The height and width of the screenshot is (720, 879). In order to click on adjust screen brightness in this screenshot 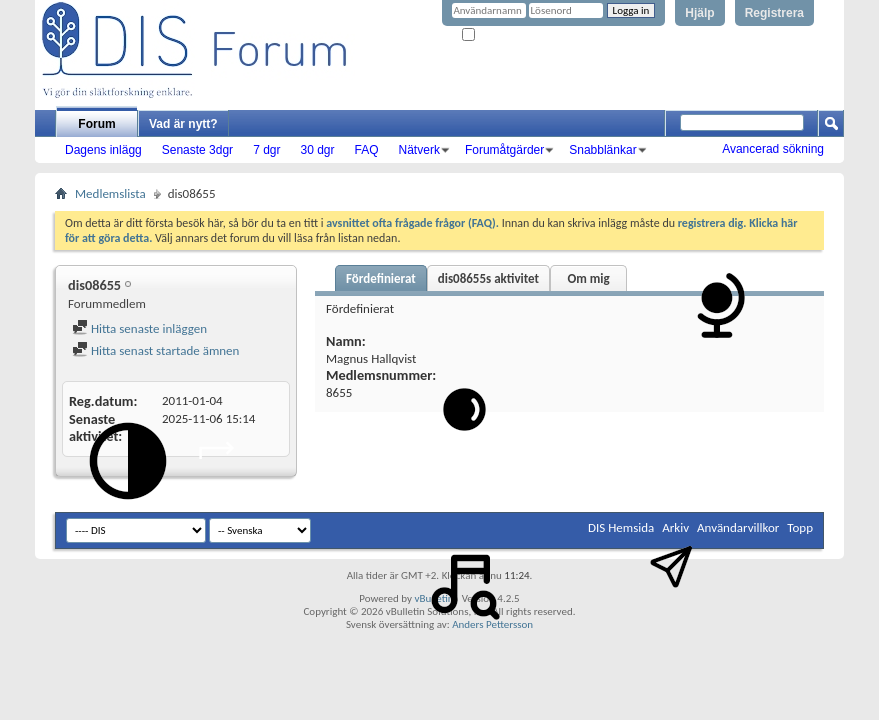, I will do `click(128, 461)`.